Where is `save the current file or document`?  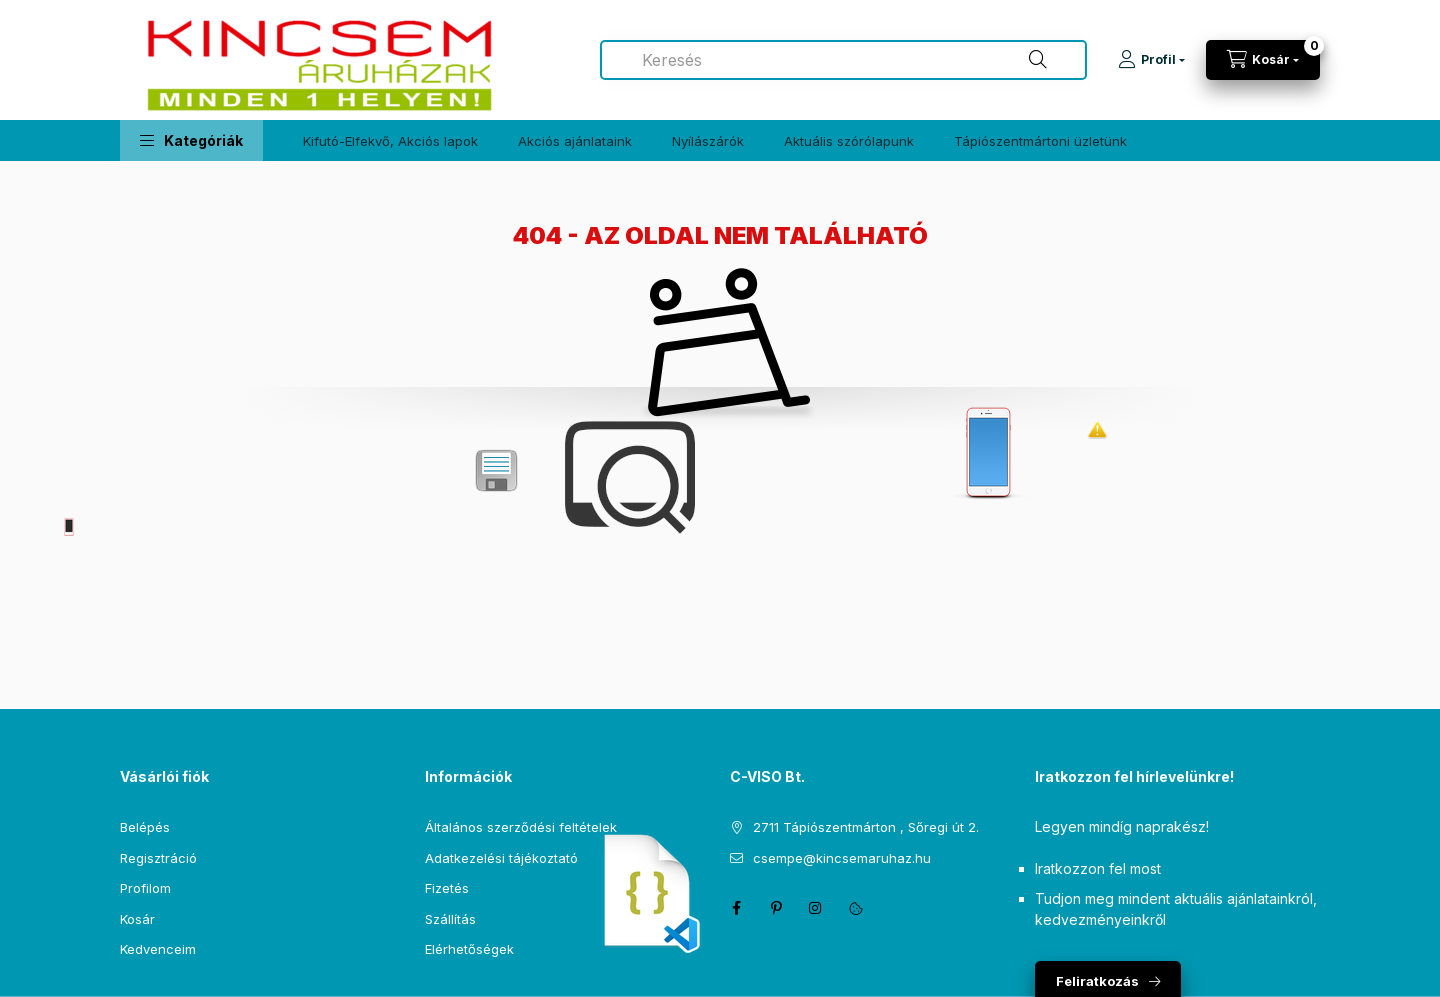
save the current file or document is located at coordinates (496, 470).